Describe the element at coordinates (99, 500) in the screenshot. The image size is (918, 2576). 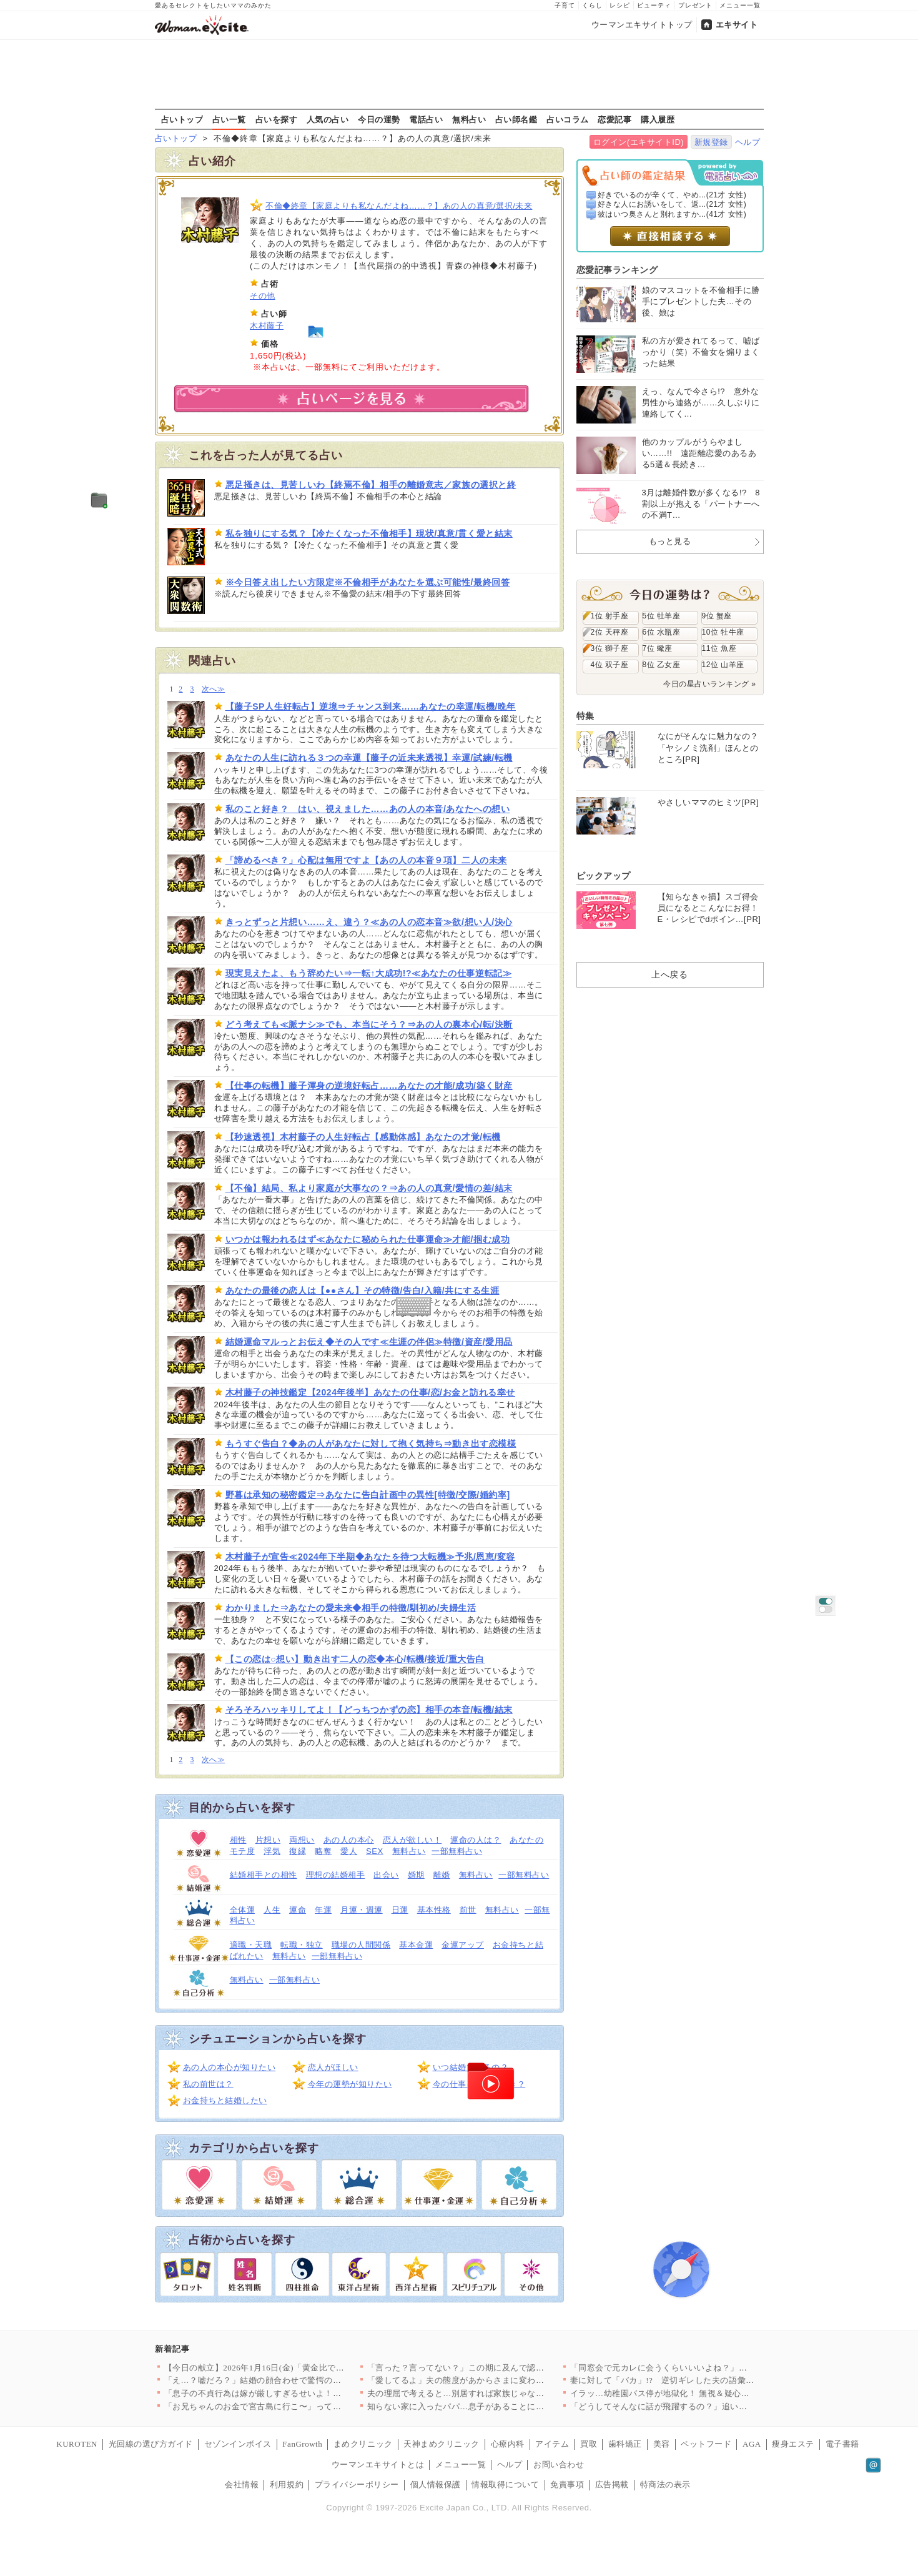
I see `create a new folder` at that location.